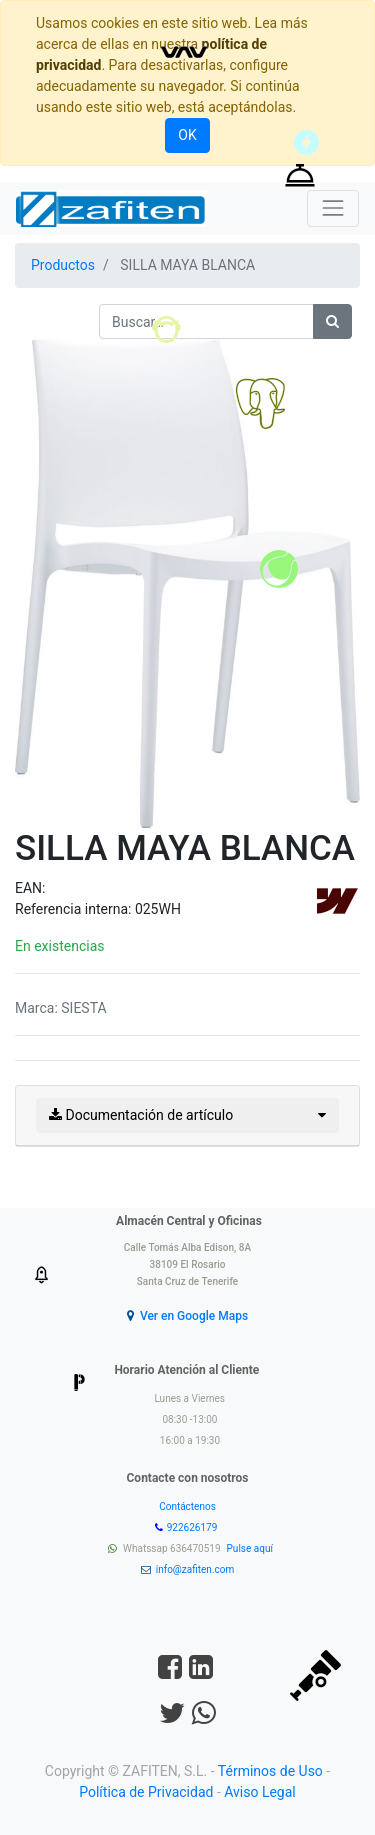  What do you see at coordinates (300, 176) in the screenshot?
I see `request customer service or support` at bounding box center [300, 176].